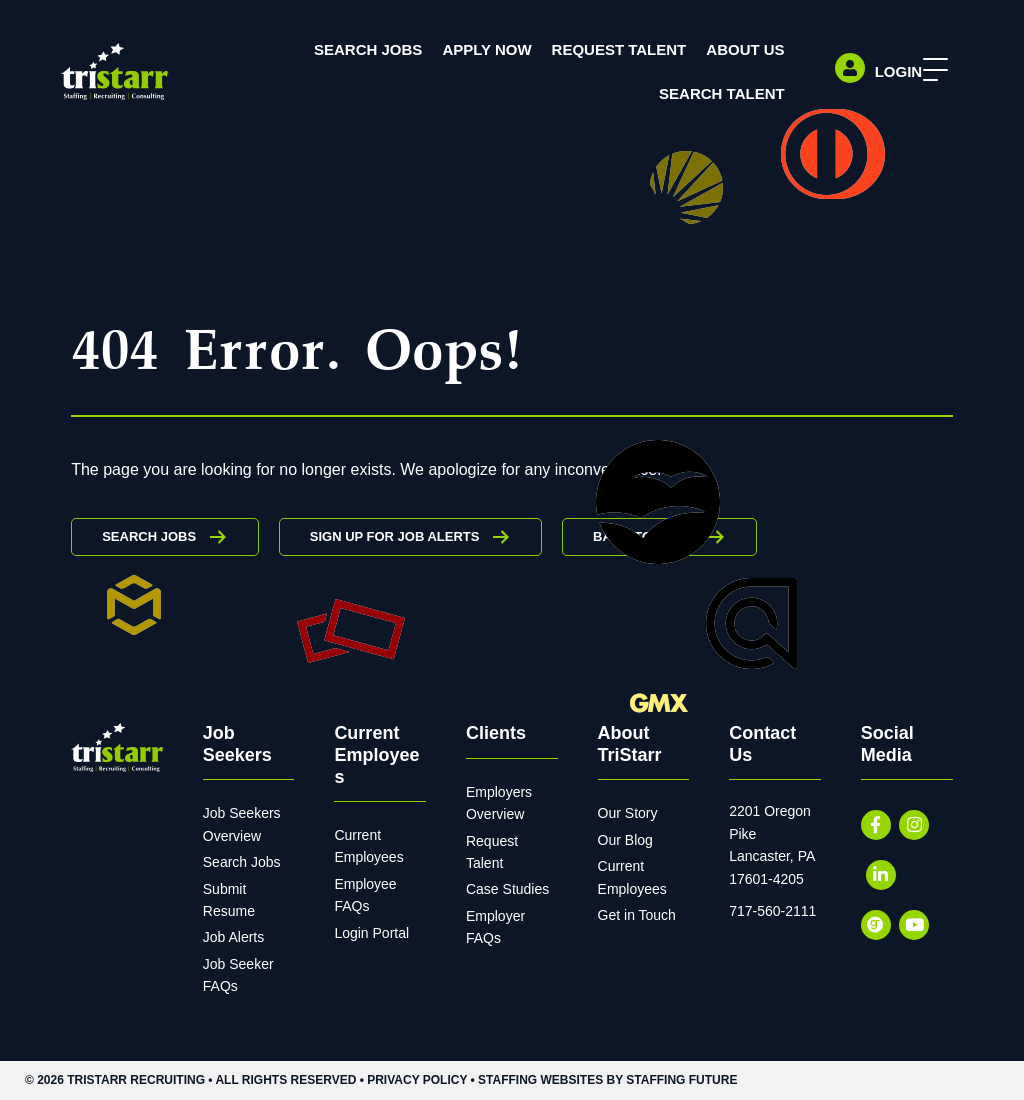 The width and height of the screenshot is (1024, 1100). Describe the element at coordinates (686, 187) in the screenshot. I see `apache solr search platform logo` at that location.